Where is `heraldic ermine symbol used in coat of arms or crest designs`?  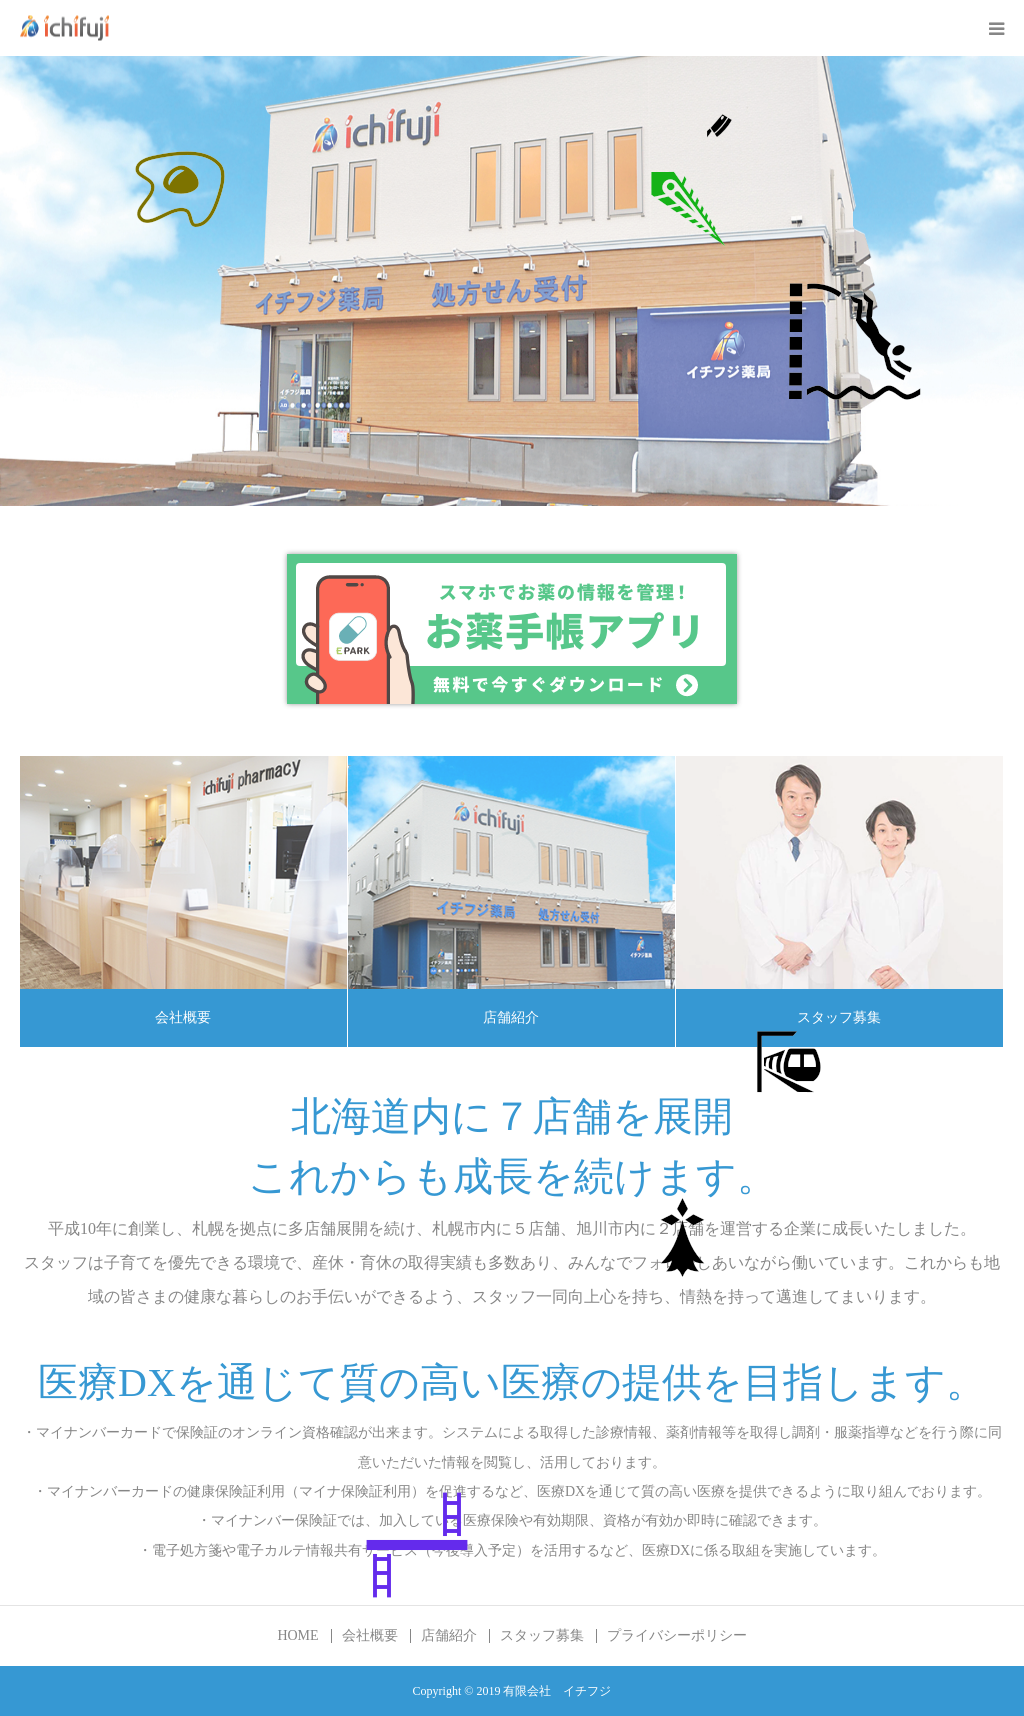
heraldic ermine symbol used in coat of arms or crest designs is located at coordinates (682, 1237).